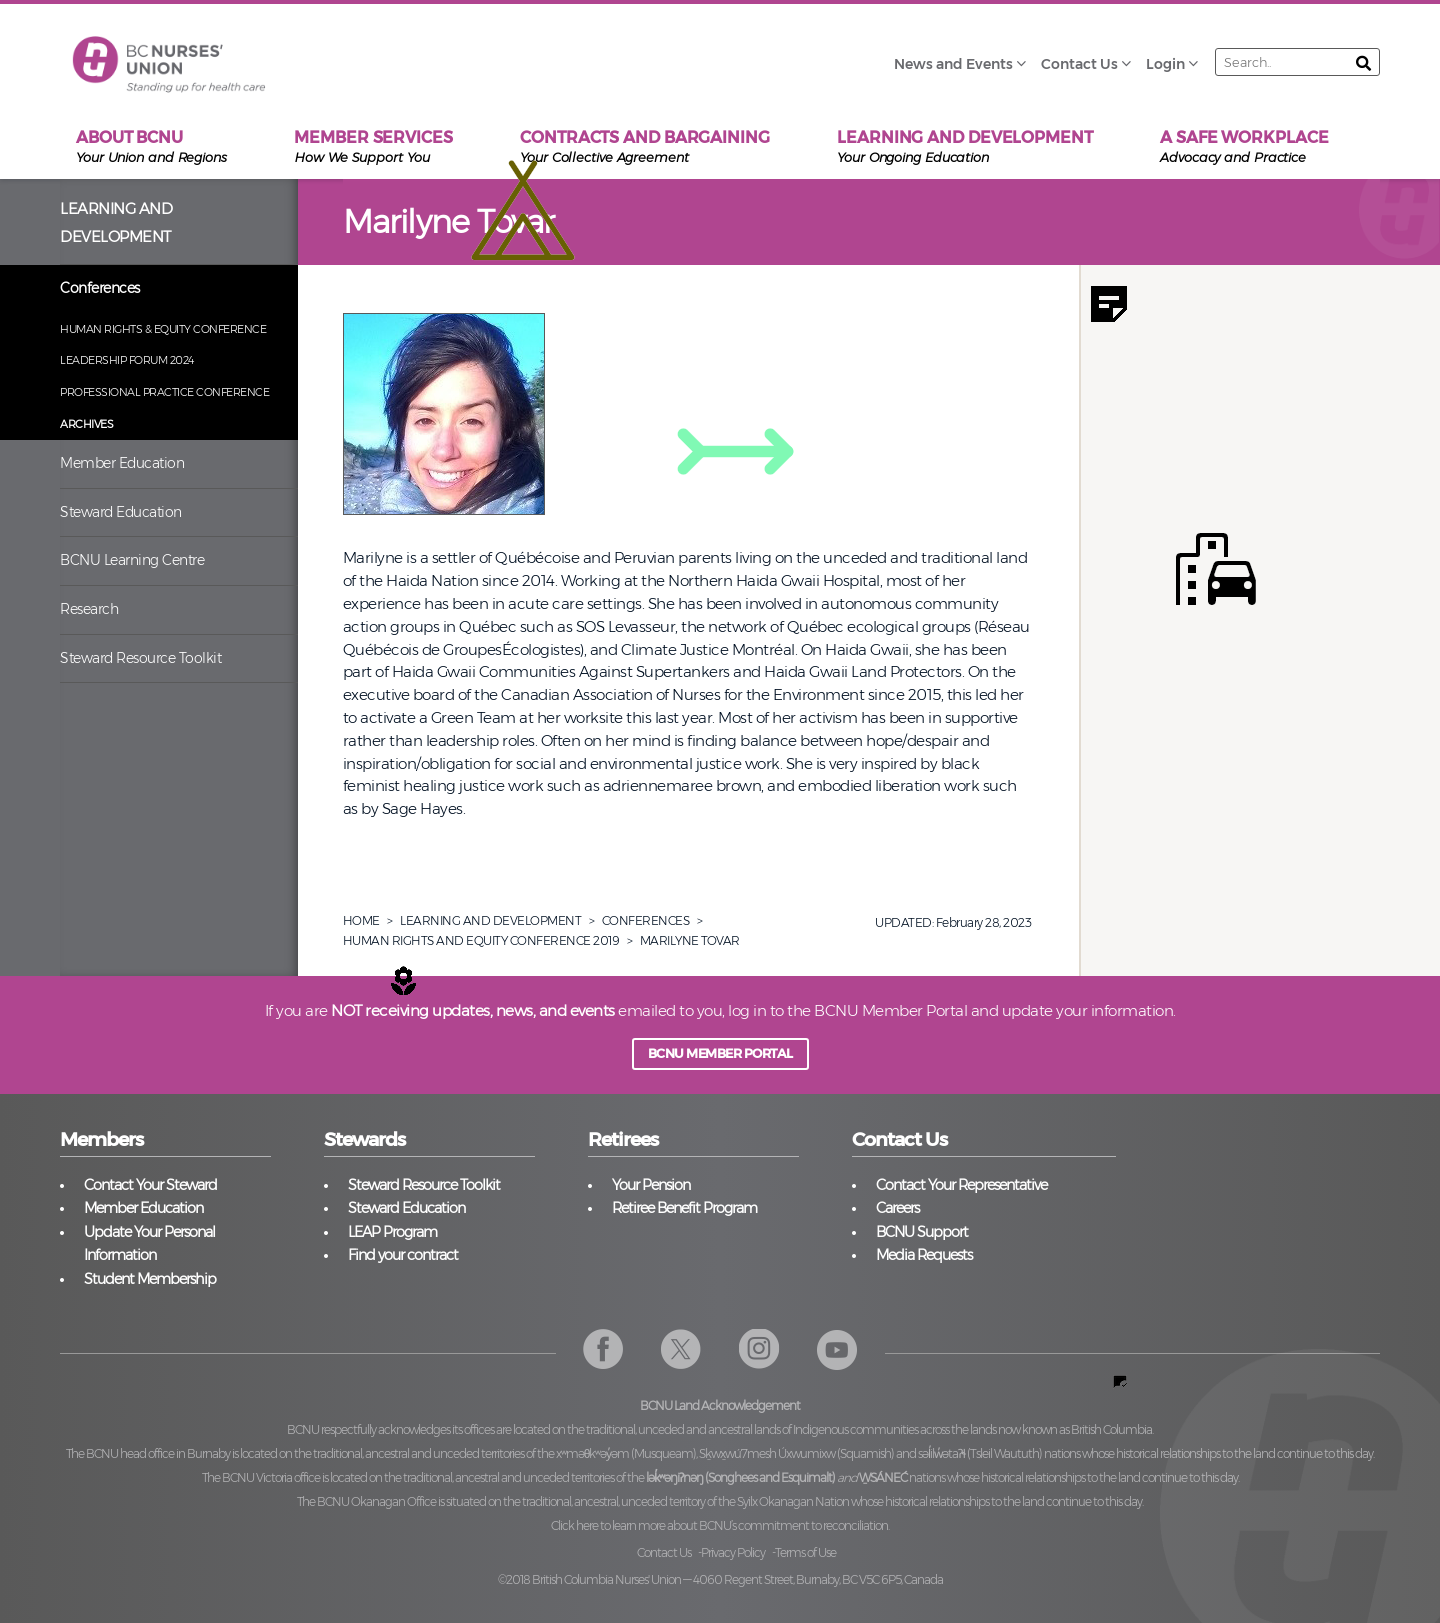  Describe the element at coordinates (1109, 304) in the screenshot. I see `create a new sticky note` at that location.